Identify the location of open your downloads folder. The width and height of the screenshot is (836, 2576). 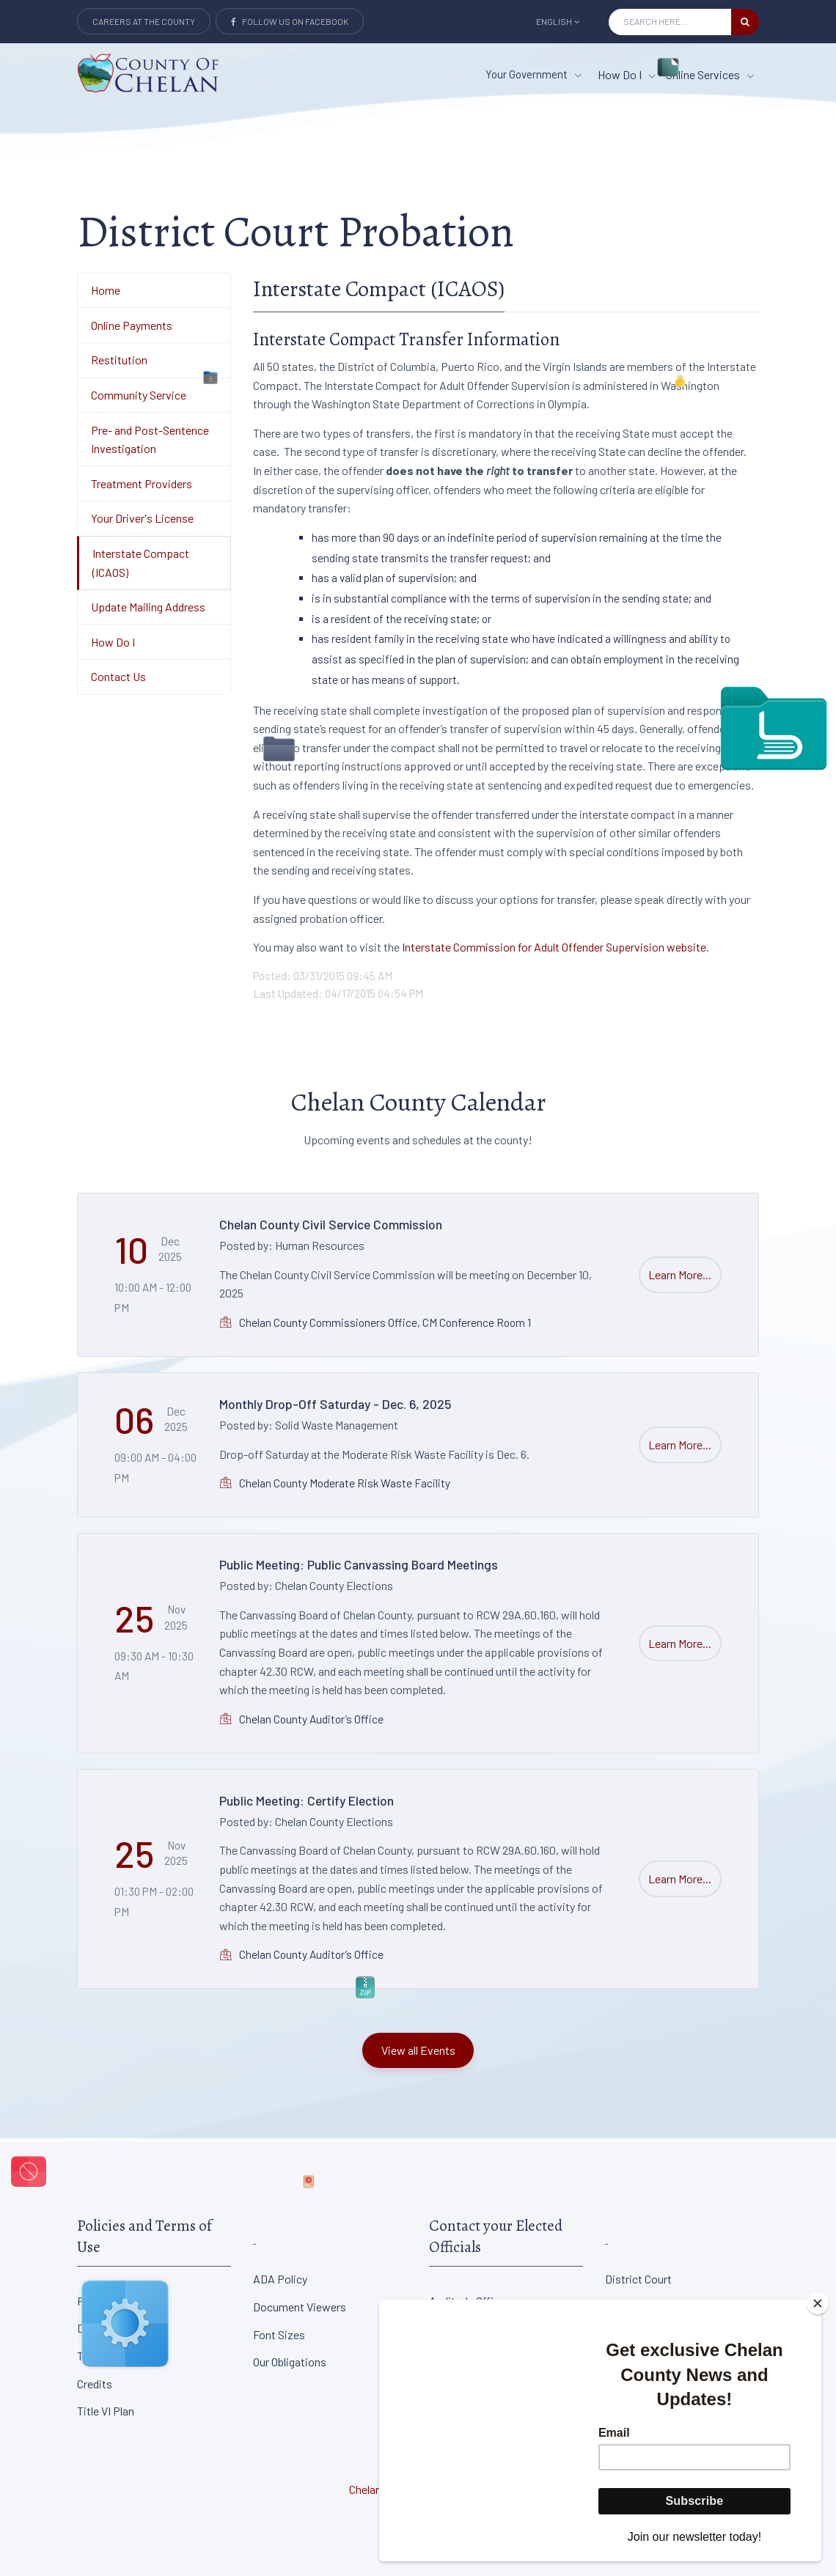
(210, 378).